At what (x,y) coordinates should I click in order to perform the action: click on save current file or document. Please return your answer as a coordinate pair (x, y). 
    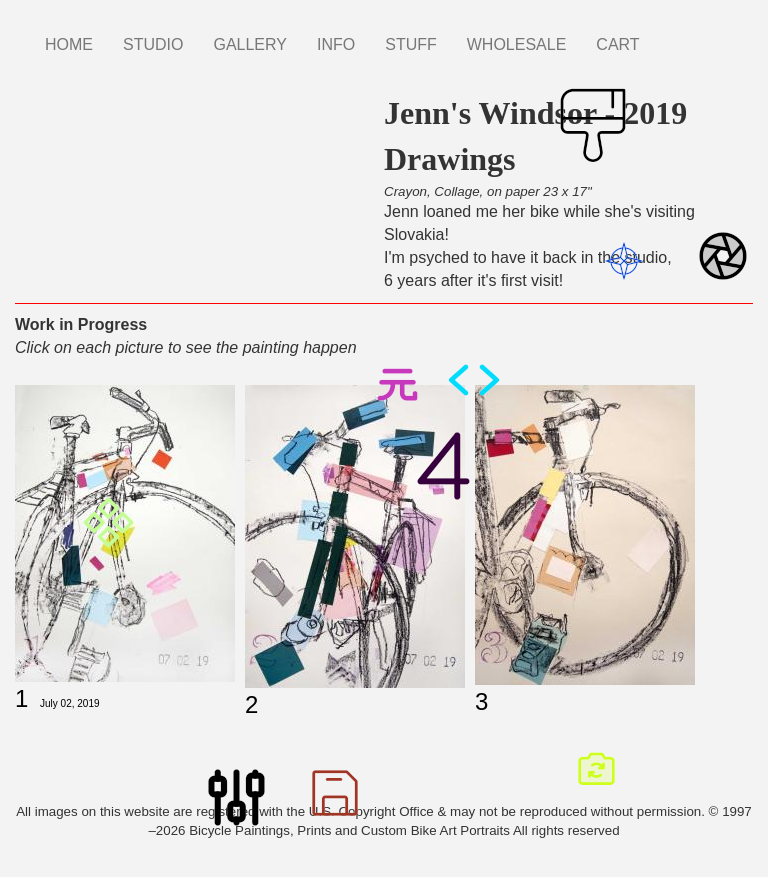
    Looking at the image, I should click on (335, 793).